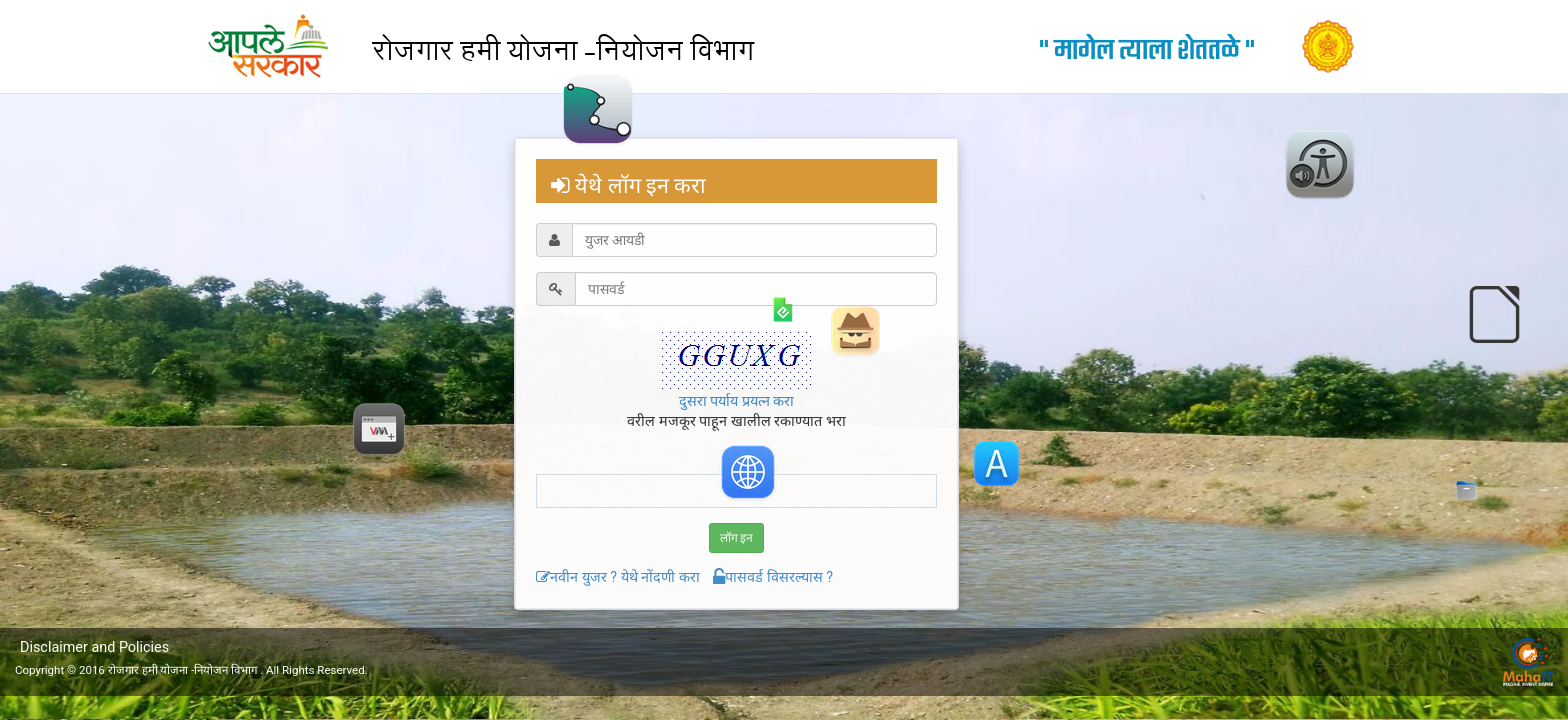 This screenshot has height=720, width=1568. Describe the element at coordinates (1466, 490) in the screenshot. I see `open the file manager application` at that location.